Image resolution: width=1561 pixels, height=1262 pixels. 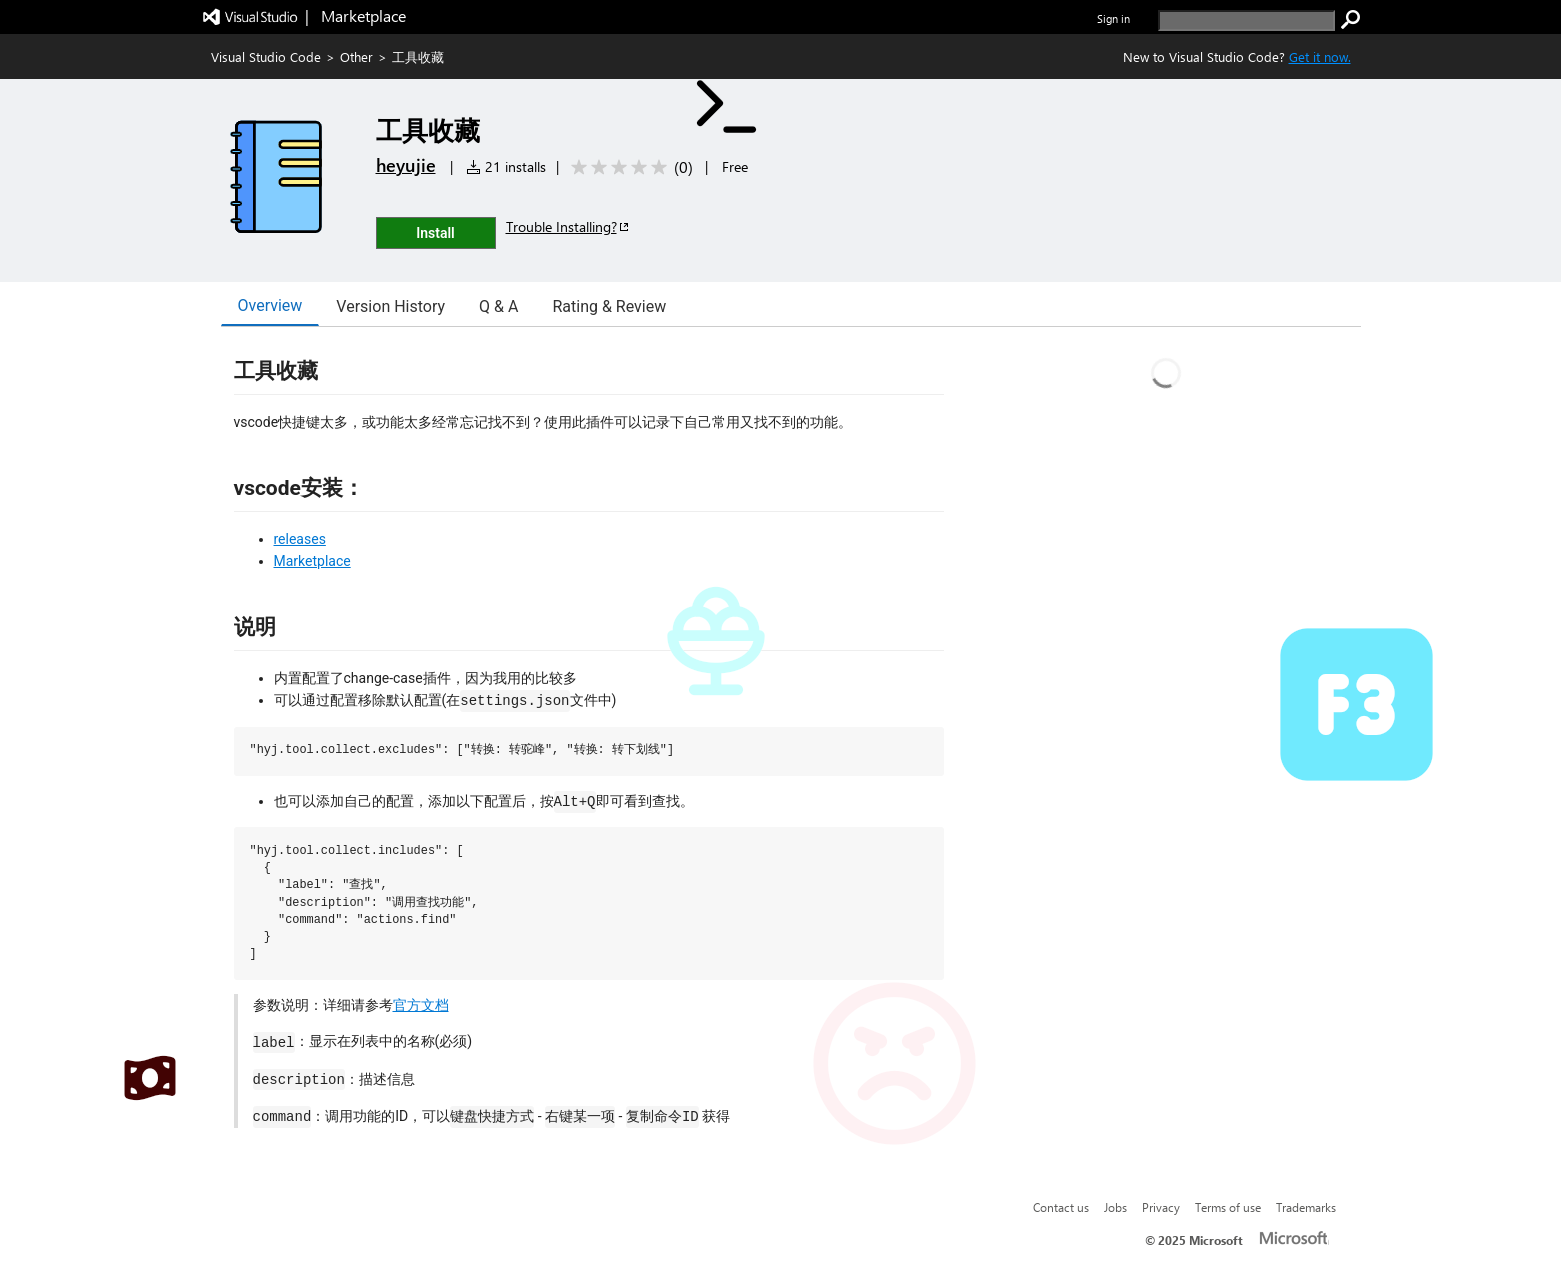 I want to click on open command line terminal, so click(x=726, y=106).